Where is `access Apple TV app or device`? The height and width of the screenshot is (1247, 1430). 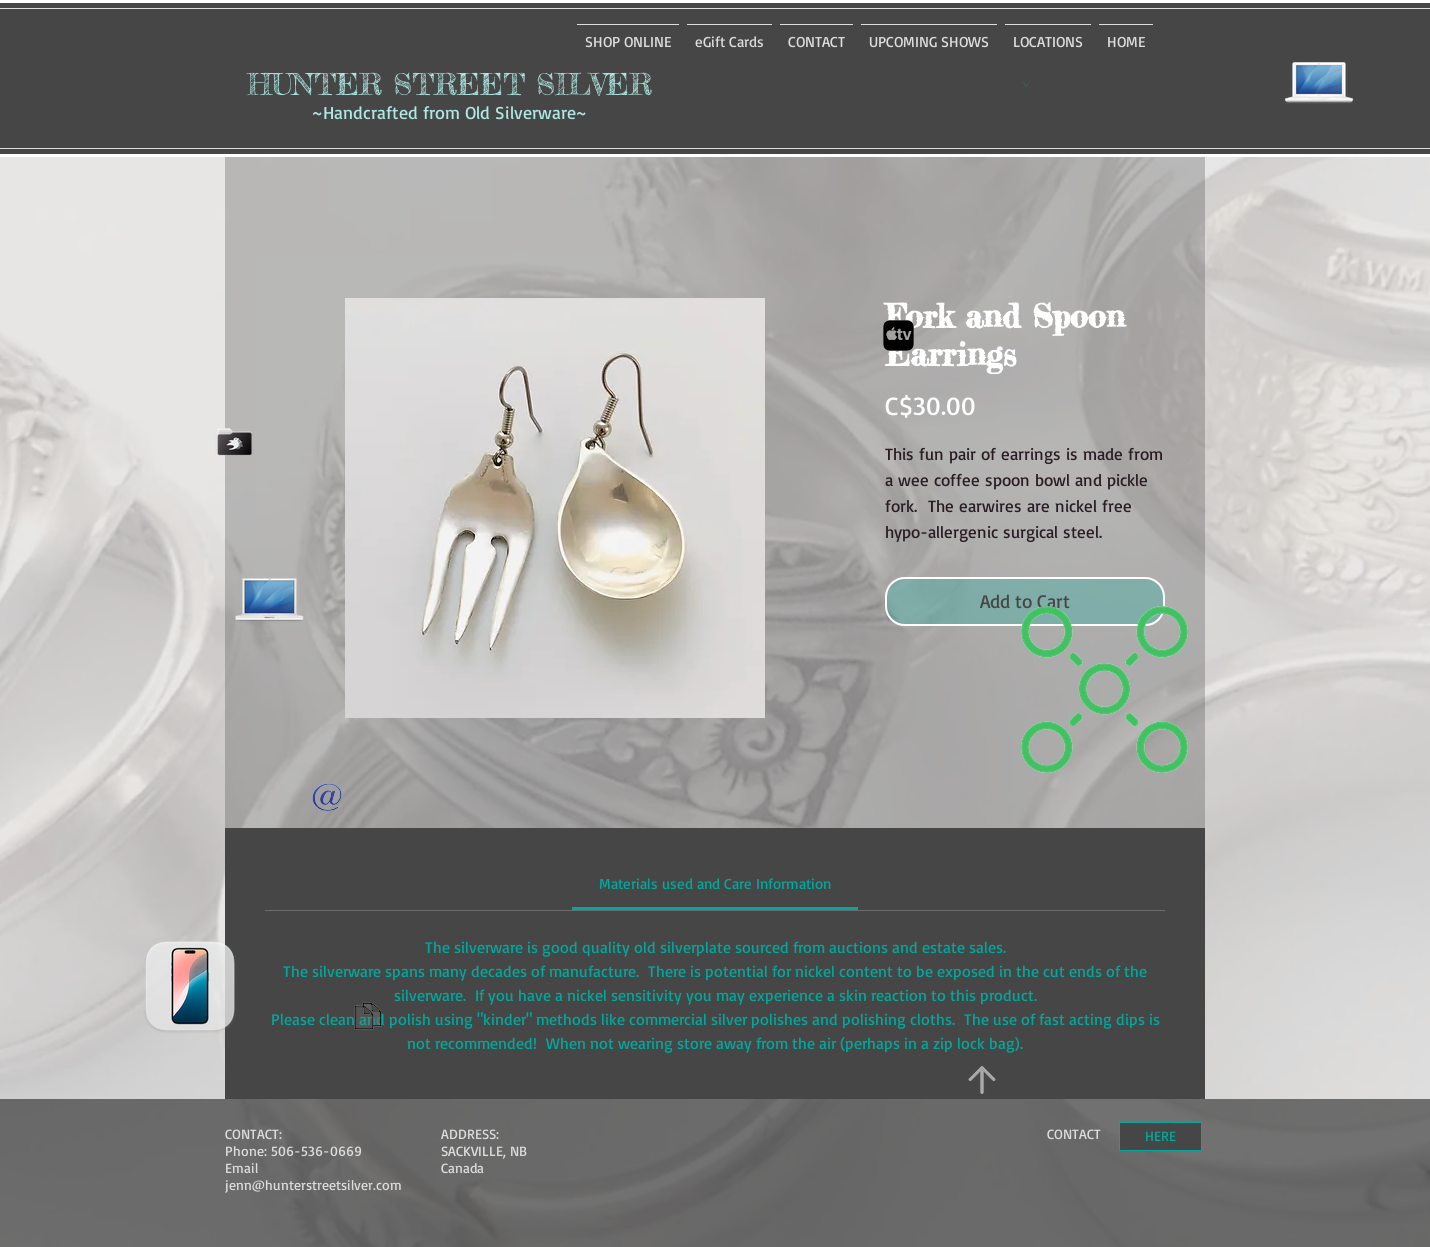 access Apple TV app or device is located at coordinates (898, 335).